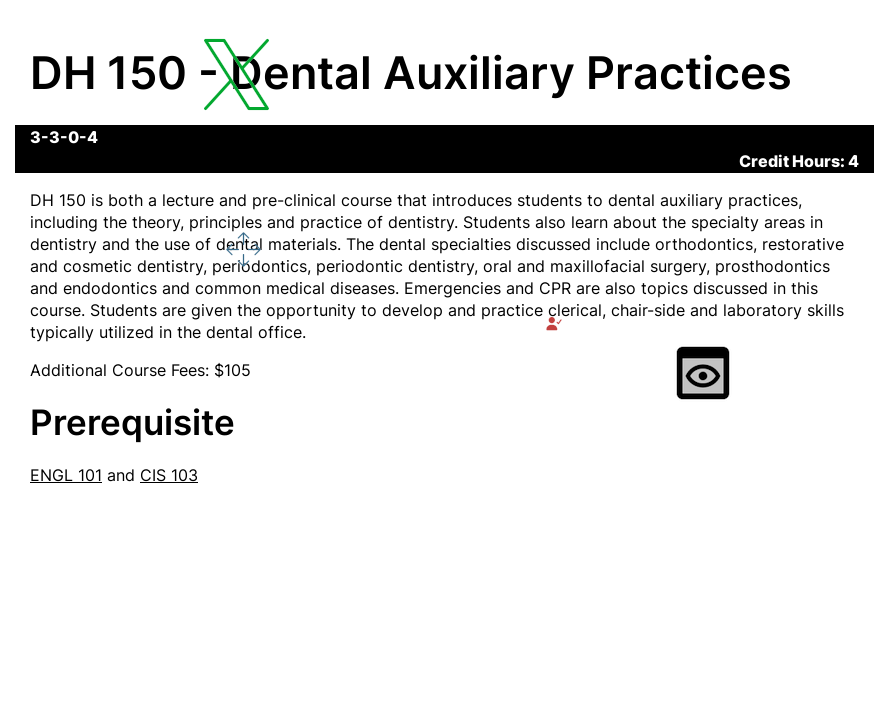 Image resolution: width=889 pixels, height=720 pixels. What do you see at coordinates (553, 323) in the screenshot?
I see `user verified or account confirmed` at bounding box center [553, 323].